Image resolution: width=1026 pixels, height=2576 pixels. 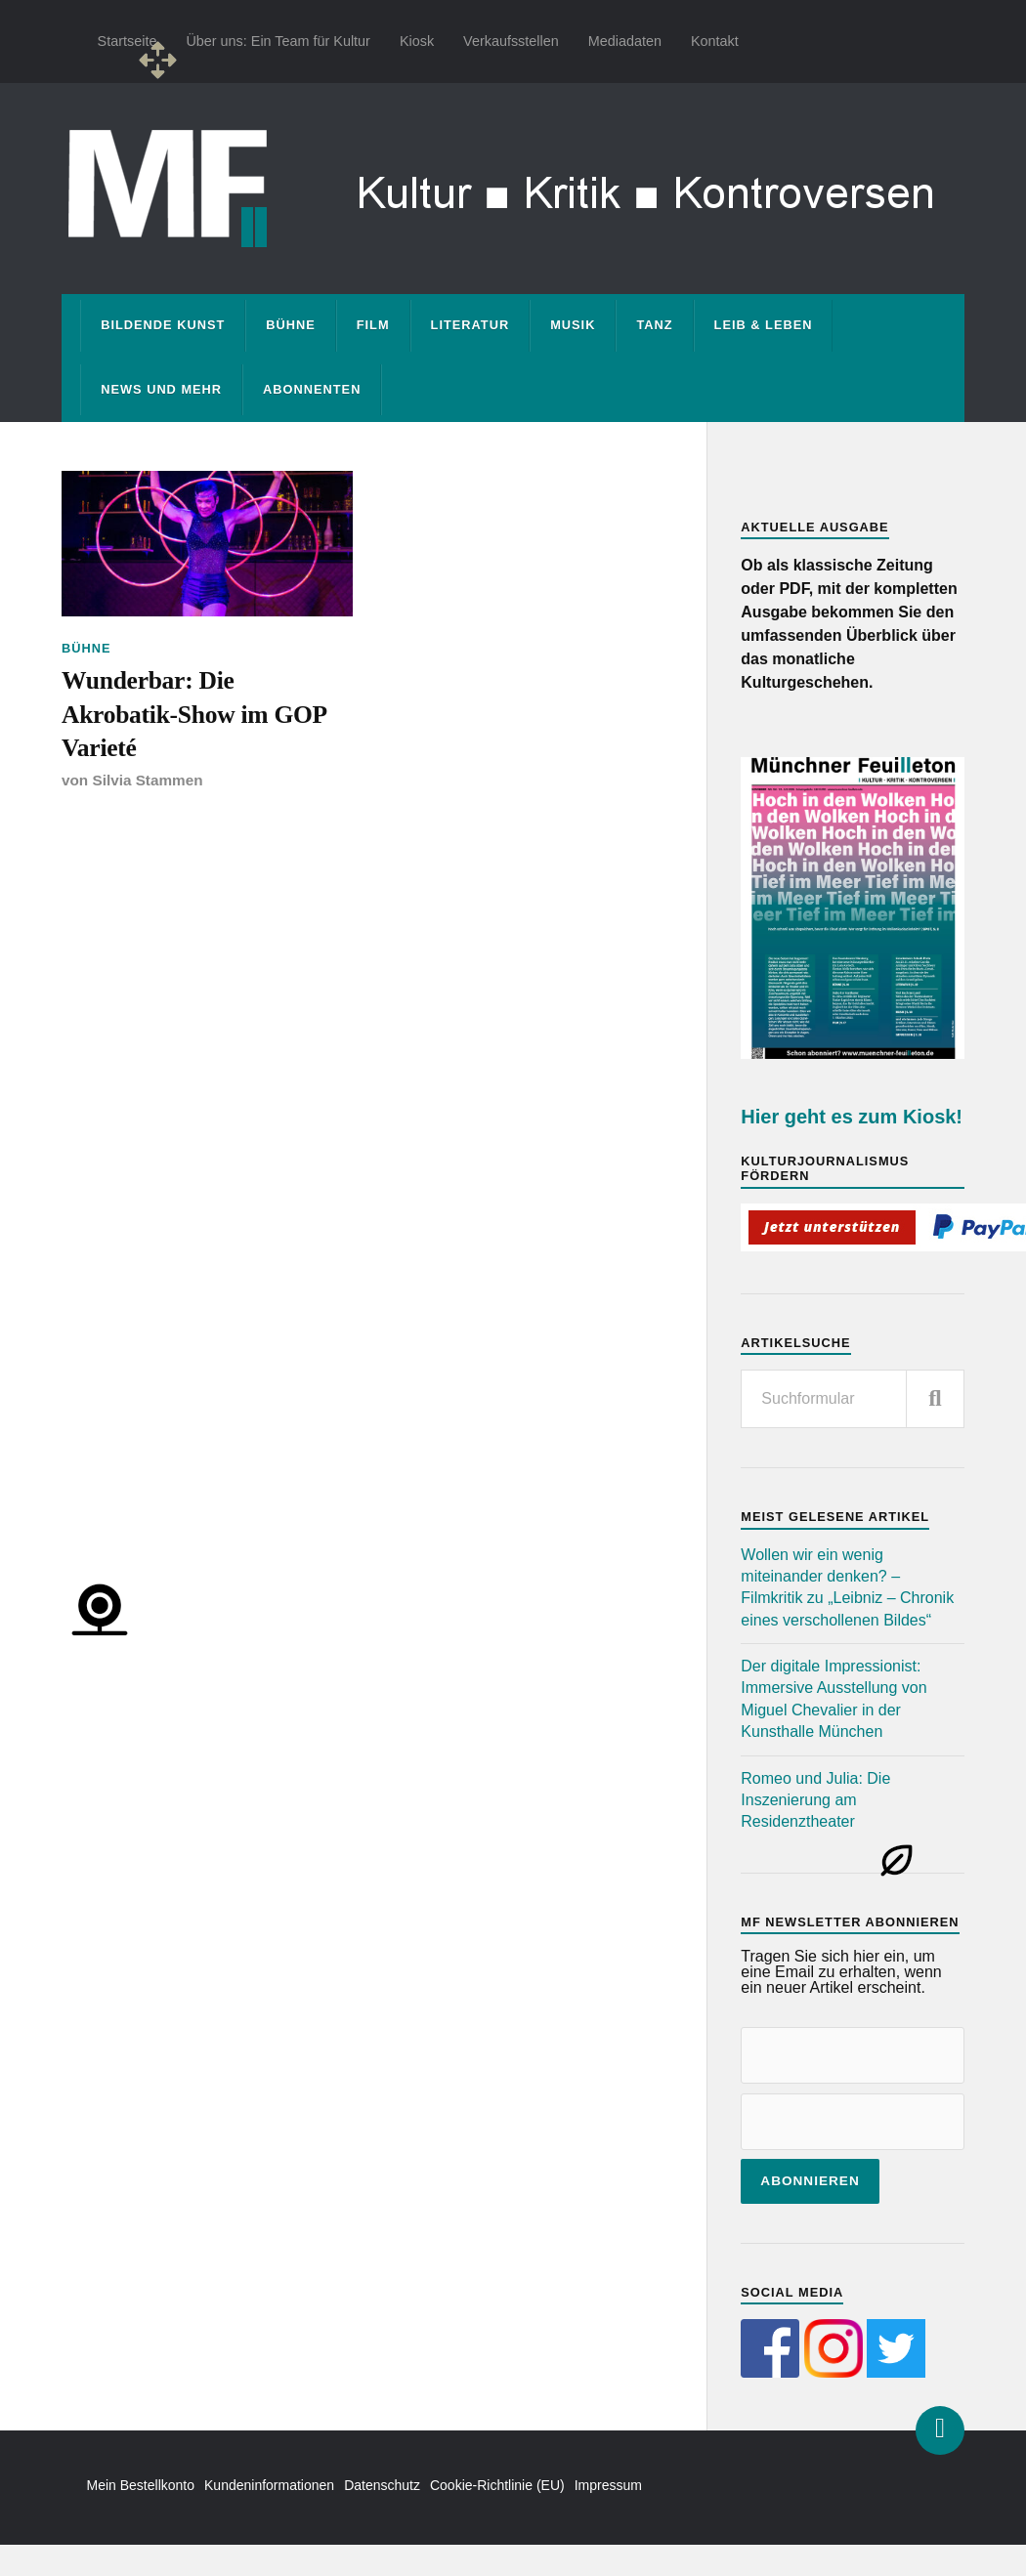 I want to click on enable webcam or video camera, so click(x=100, y=1612).